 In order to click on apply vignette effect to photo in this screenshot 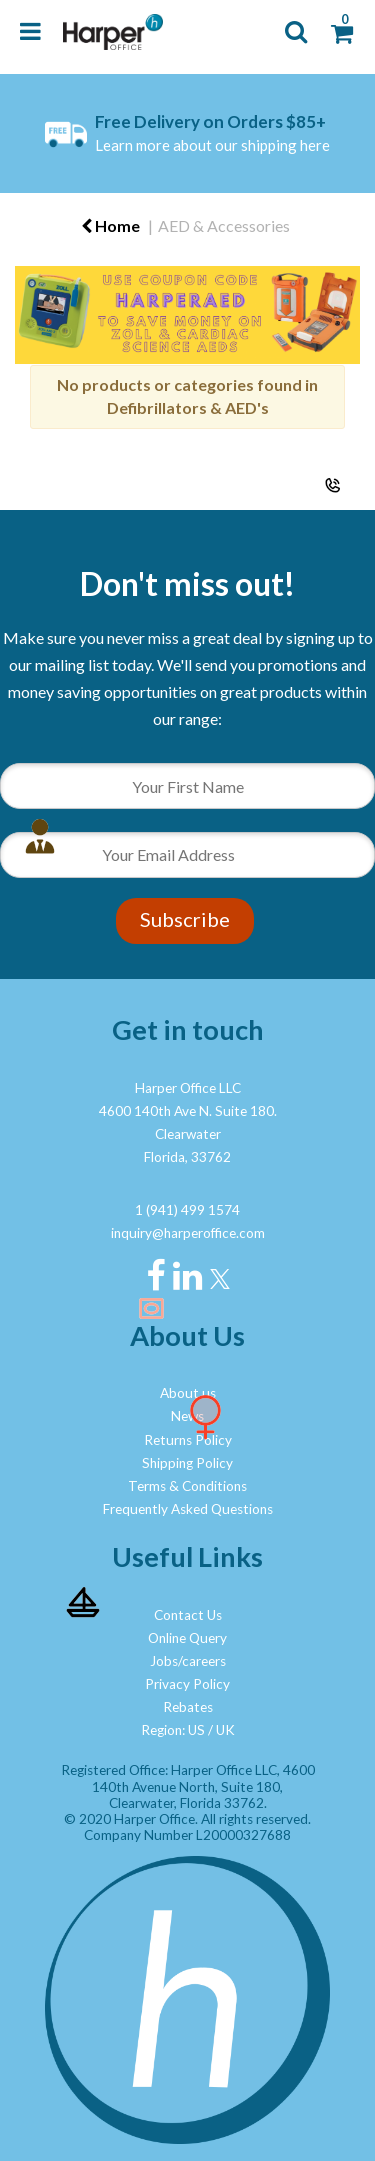, I will do `click(151, 1308)`.